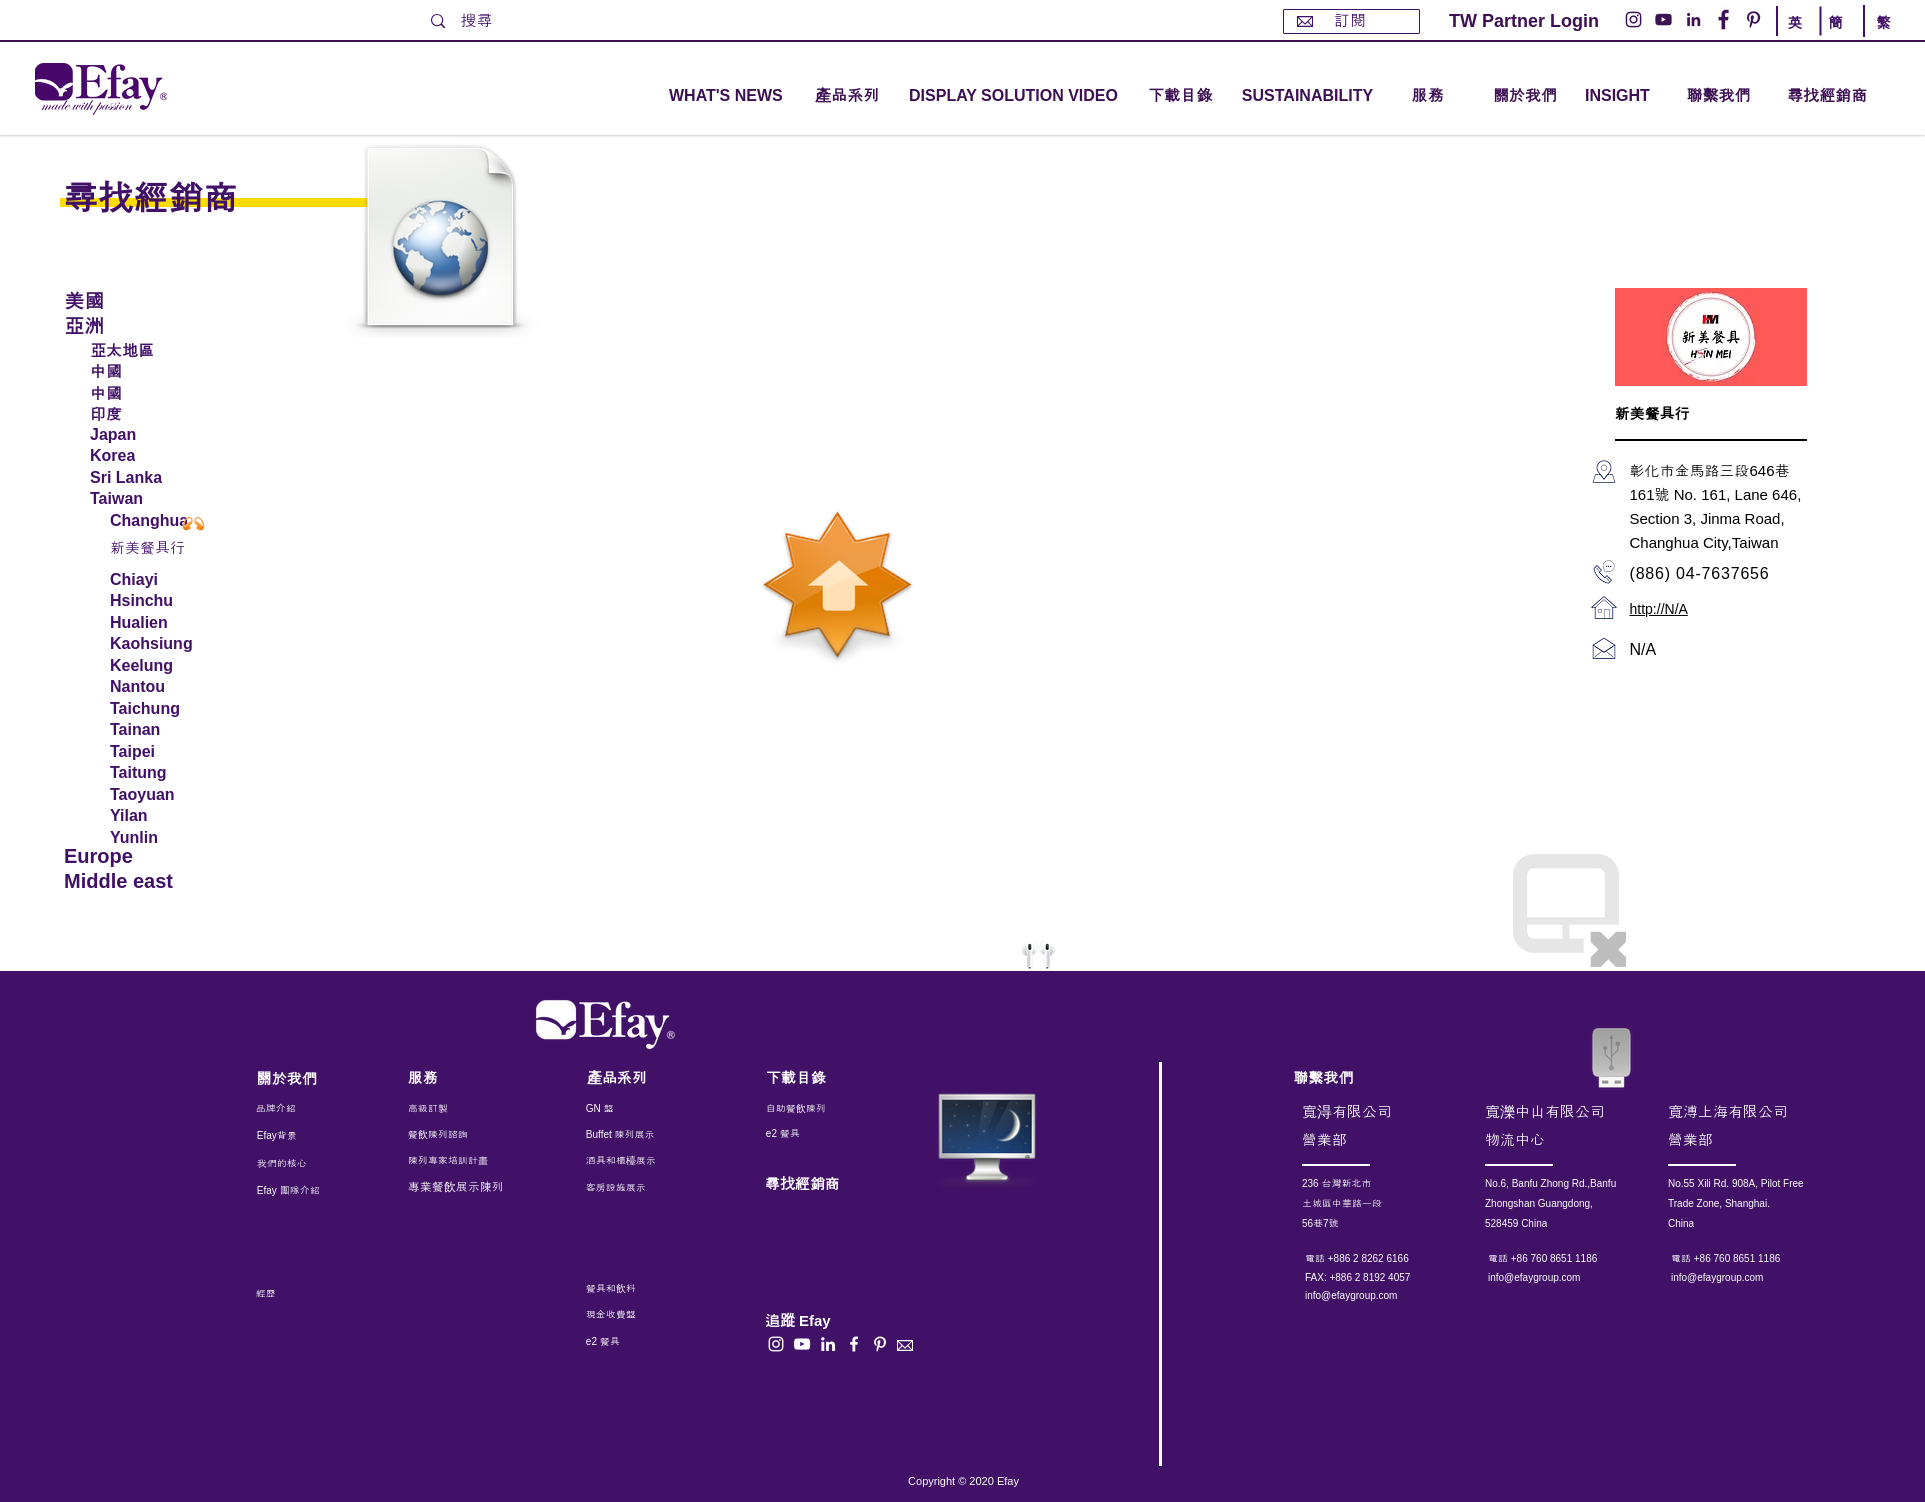  Describe the element at coordinates (1611, 1057) in the screenshot. I see `access connected USB storage device` at that location.